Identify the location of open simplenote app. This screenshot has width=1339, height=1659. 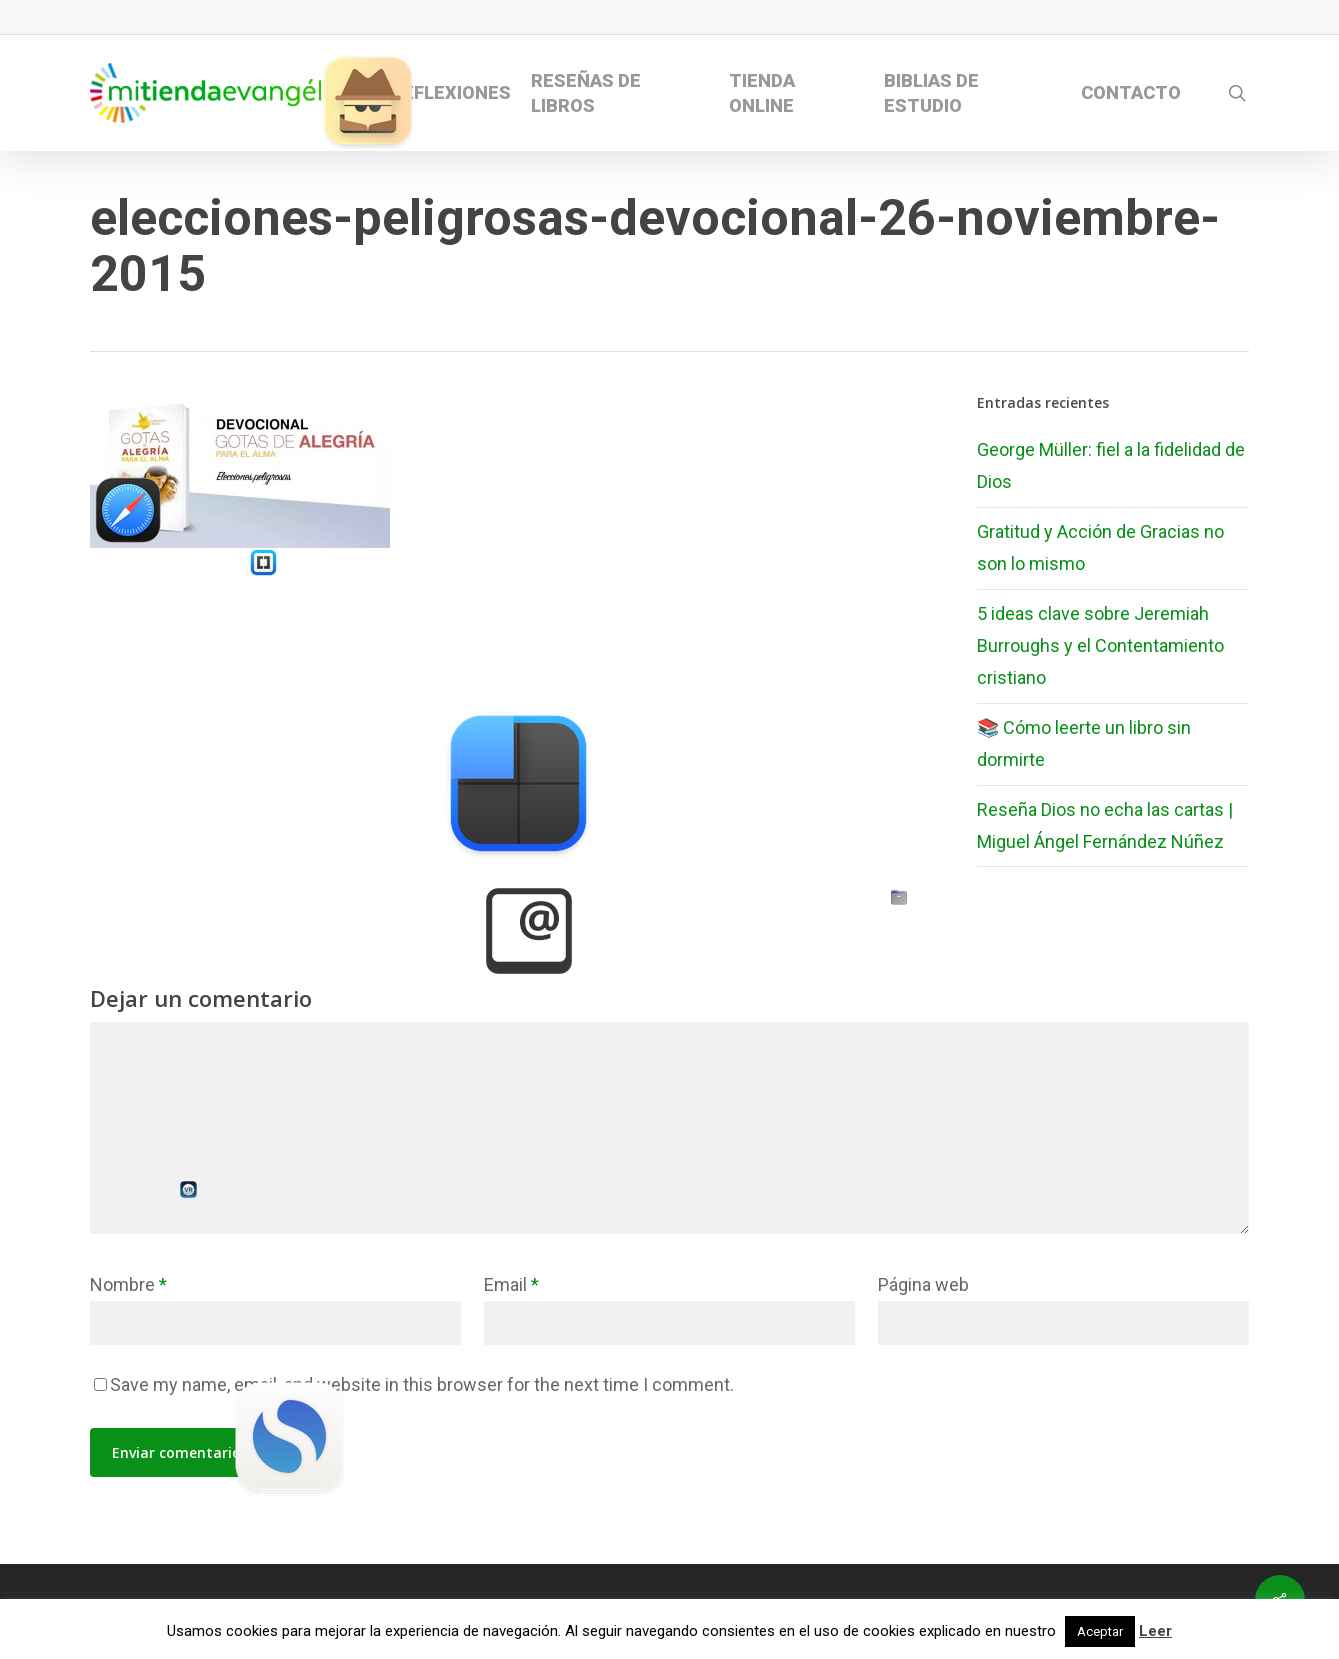
(289, 1436).